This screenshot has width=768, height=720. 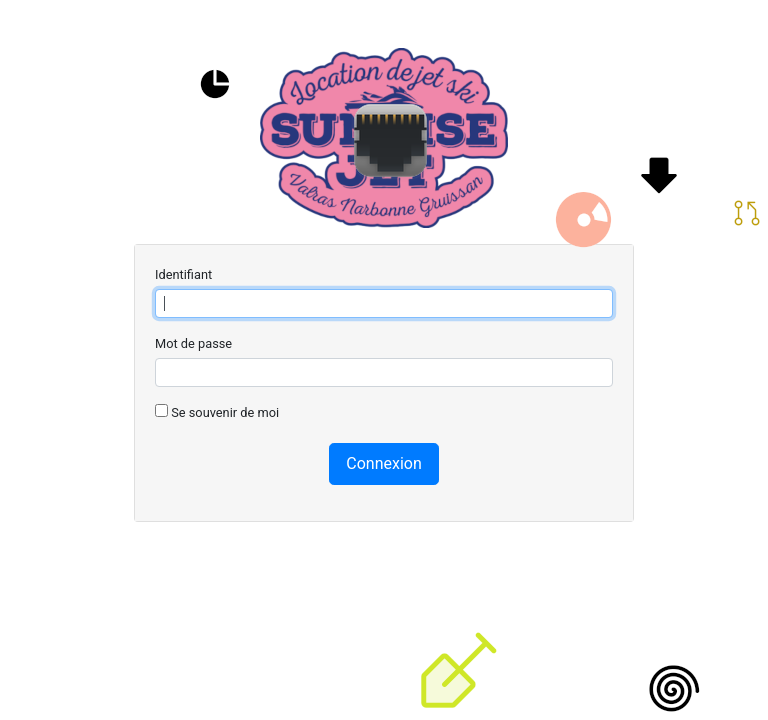 What do you see at coordinates (390, 140) in the screenshot?
I see `ethernet port connection settings` at bounding box center [390, 140].